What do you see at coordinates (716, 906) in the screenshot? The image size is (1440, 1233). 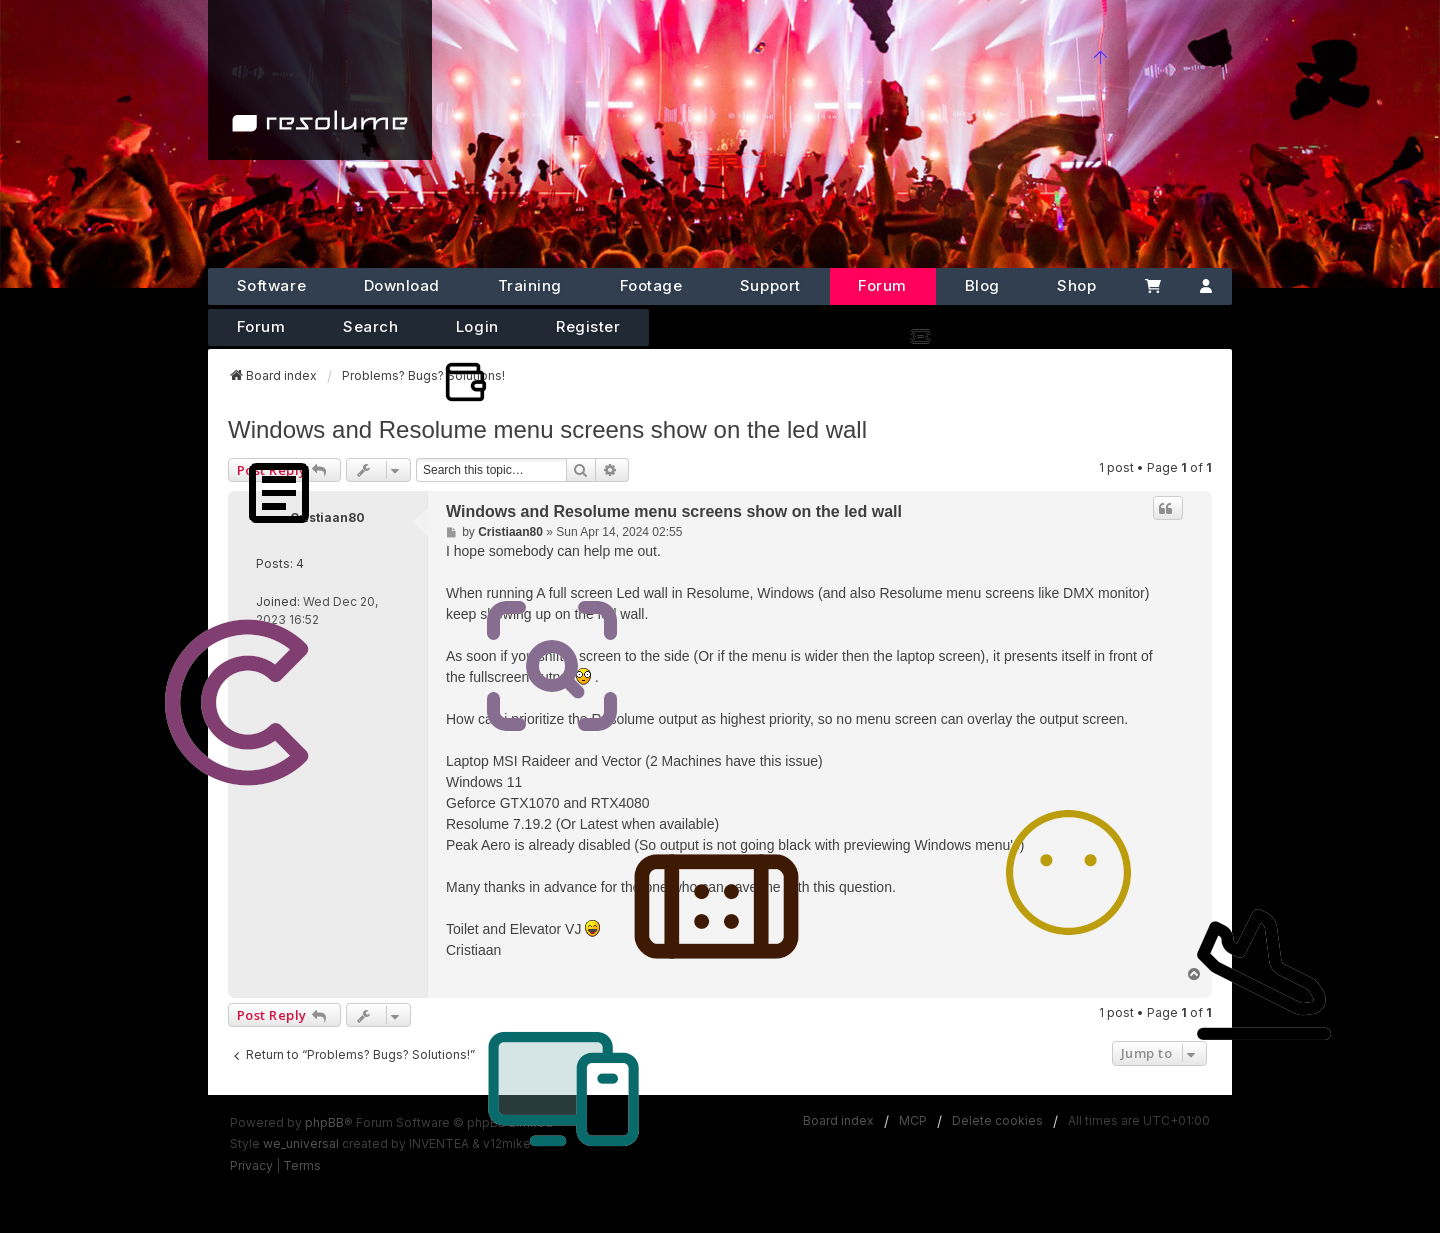 I see `access first aid or medical resources` at bounding box center [716, 906].